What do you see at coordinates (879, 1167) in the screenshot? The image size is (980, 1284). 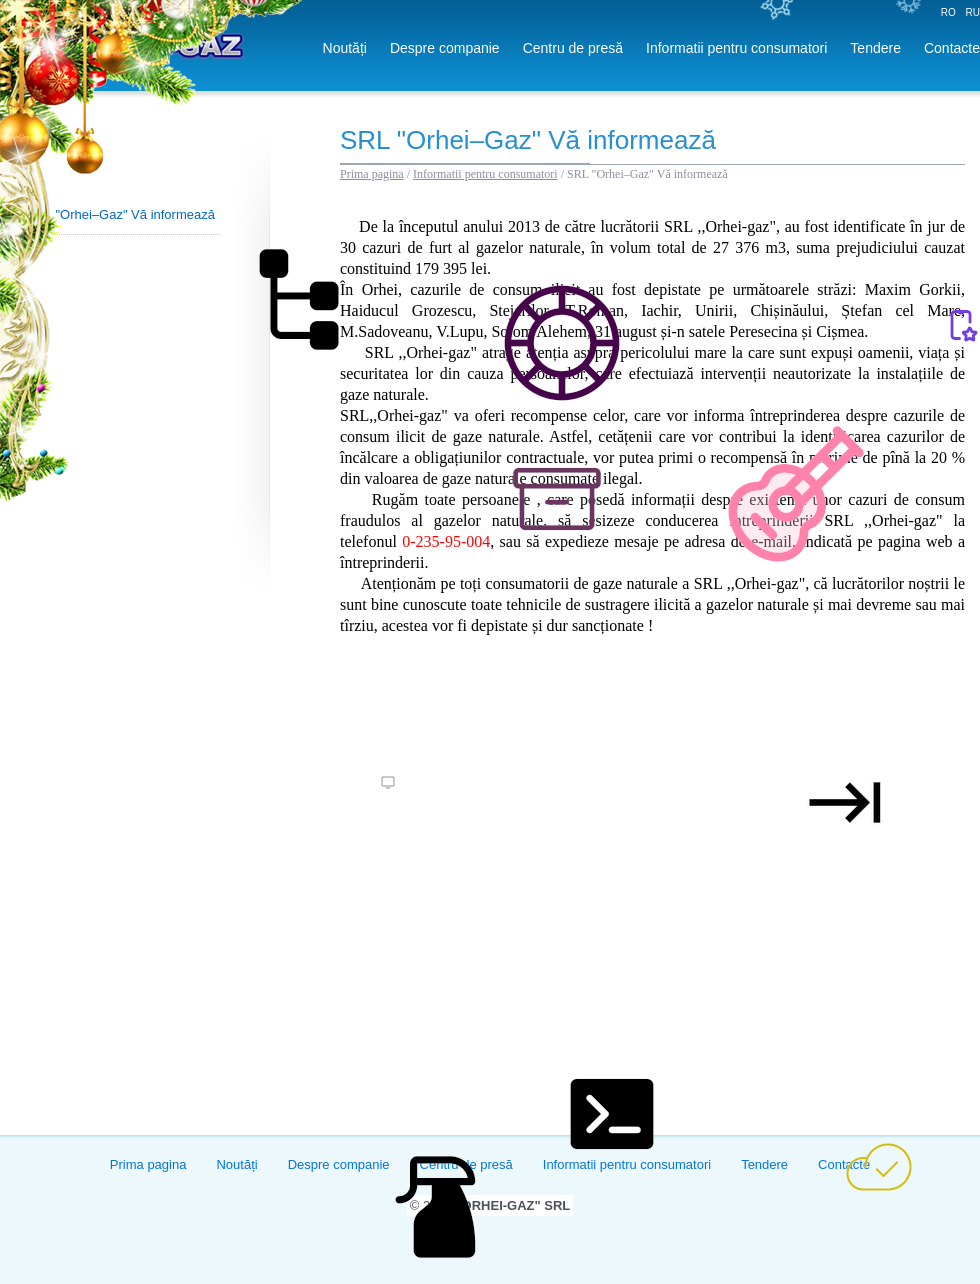 I see `file successfully uploaded to cloud storage` at bounding box center [879, 1167].